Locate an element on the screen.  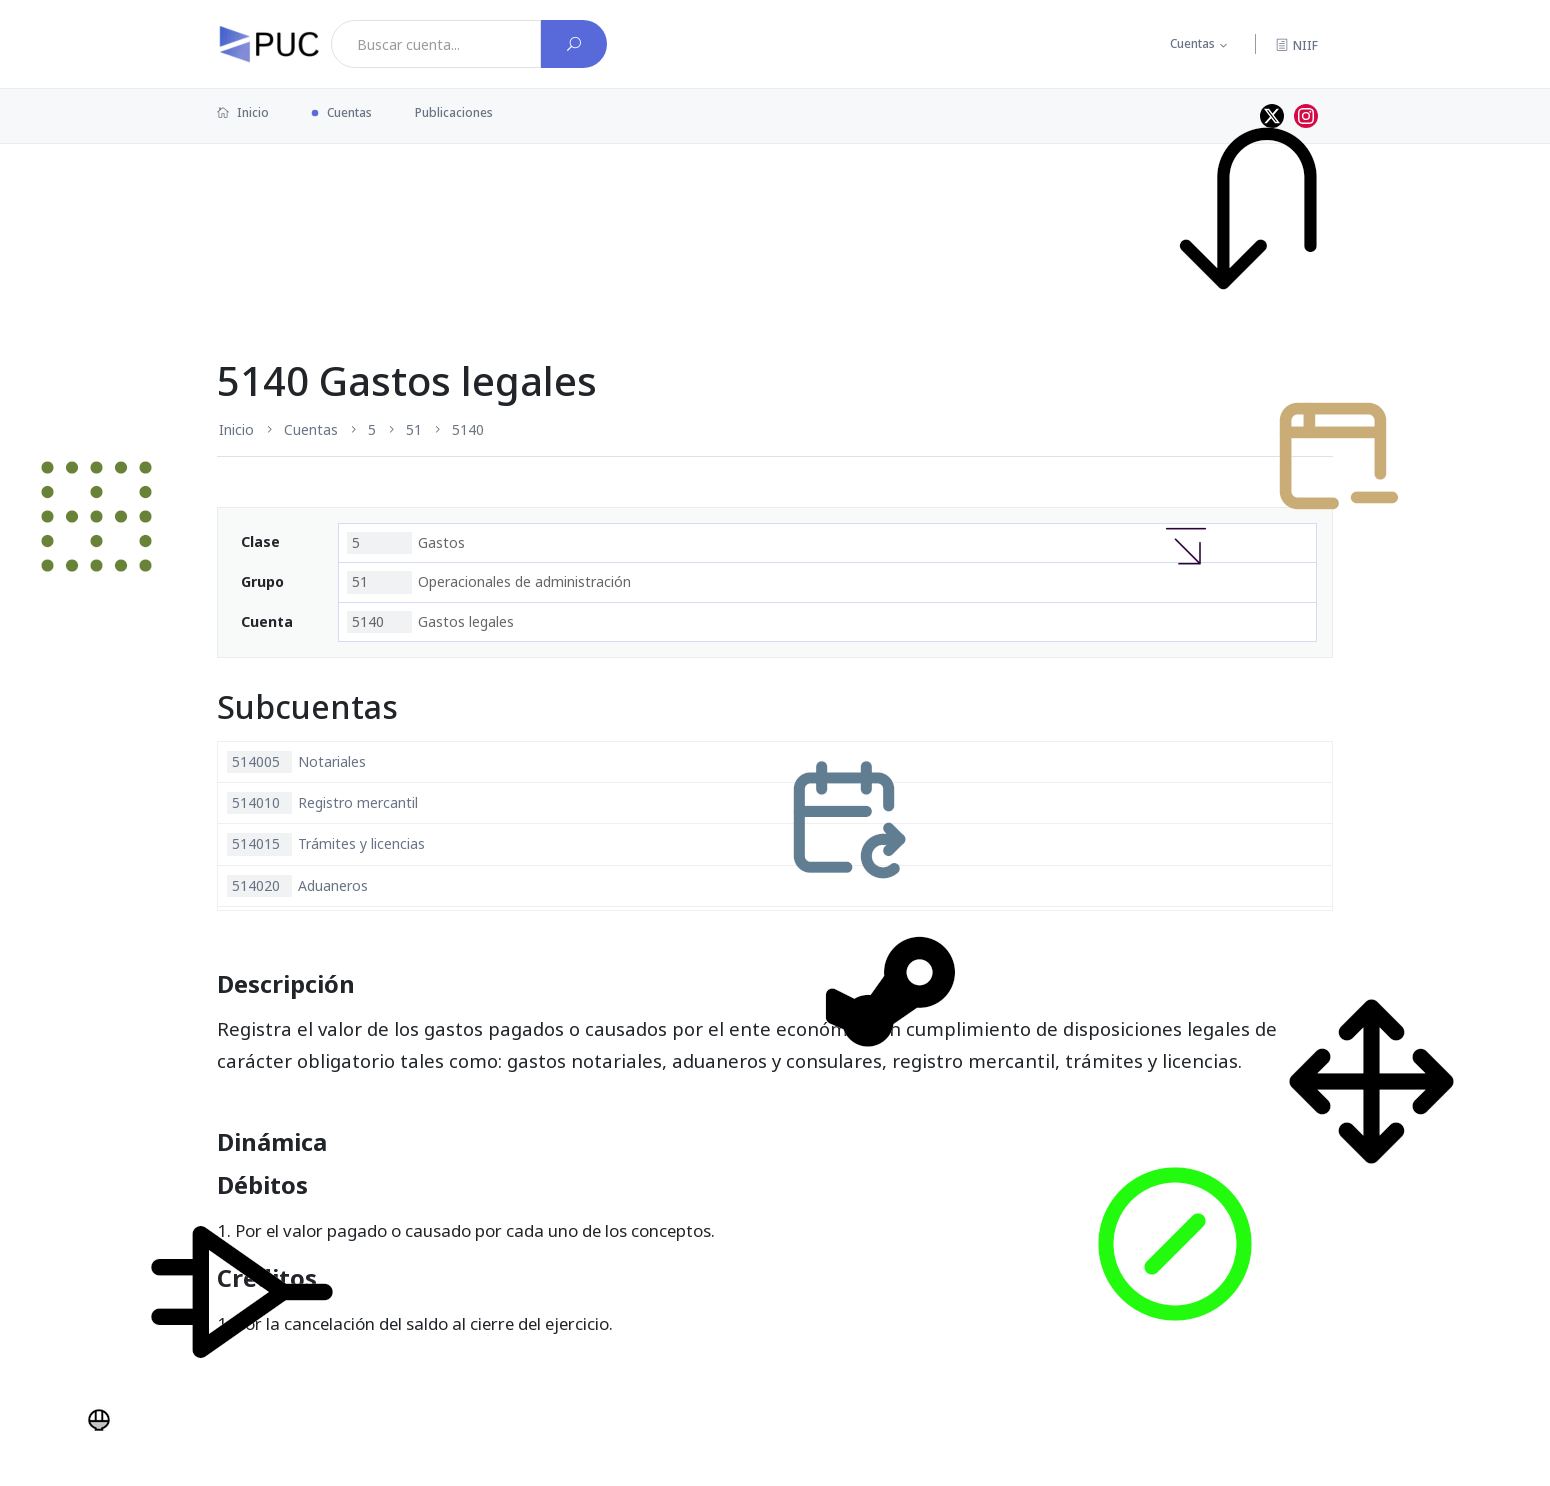
undo or go back to previous state is located at coordinates (1254, 208).